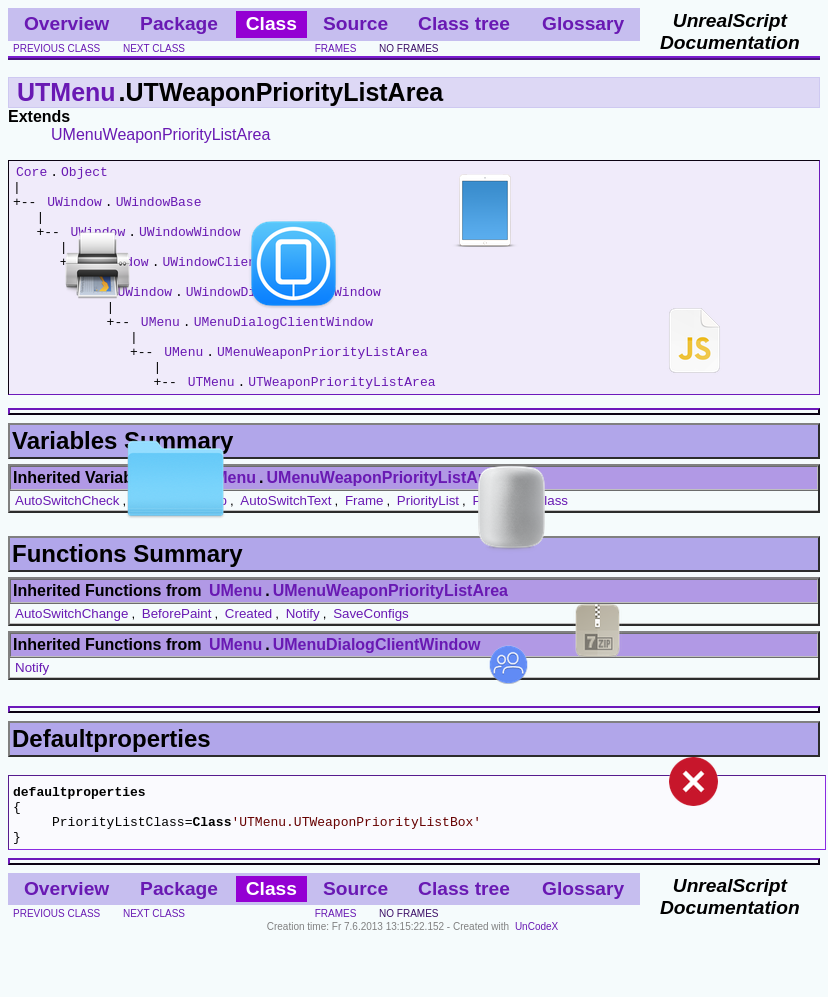 The width and height of the screenshot is (828, 997). What do you see at coordinates (175, 478) in the screenshot?
I see `open folder to view contents` at bounding box center [175, 478].